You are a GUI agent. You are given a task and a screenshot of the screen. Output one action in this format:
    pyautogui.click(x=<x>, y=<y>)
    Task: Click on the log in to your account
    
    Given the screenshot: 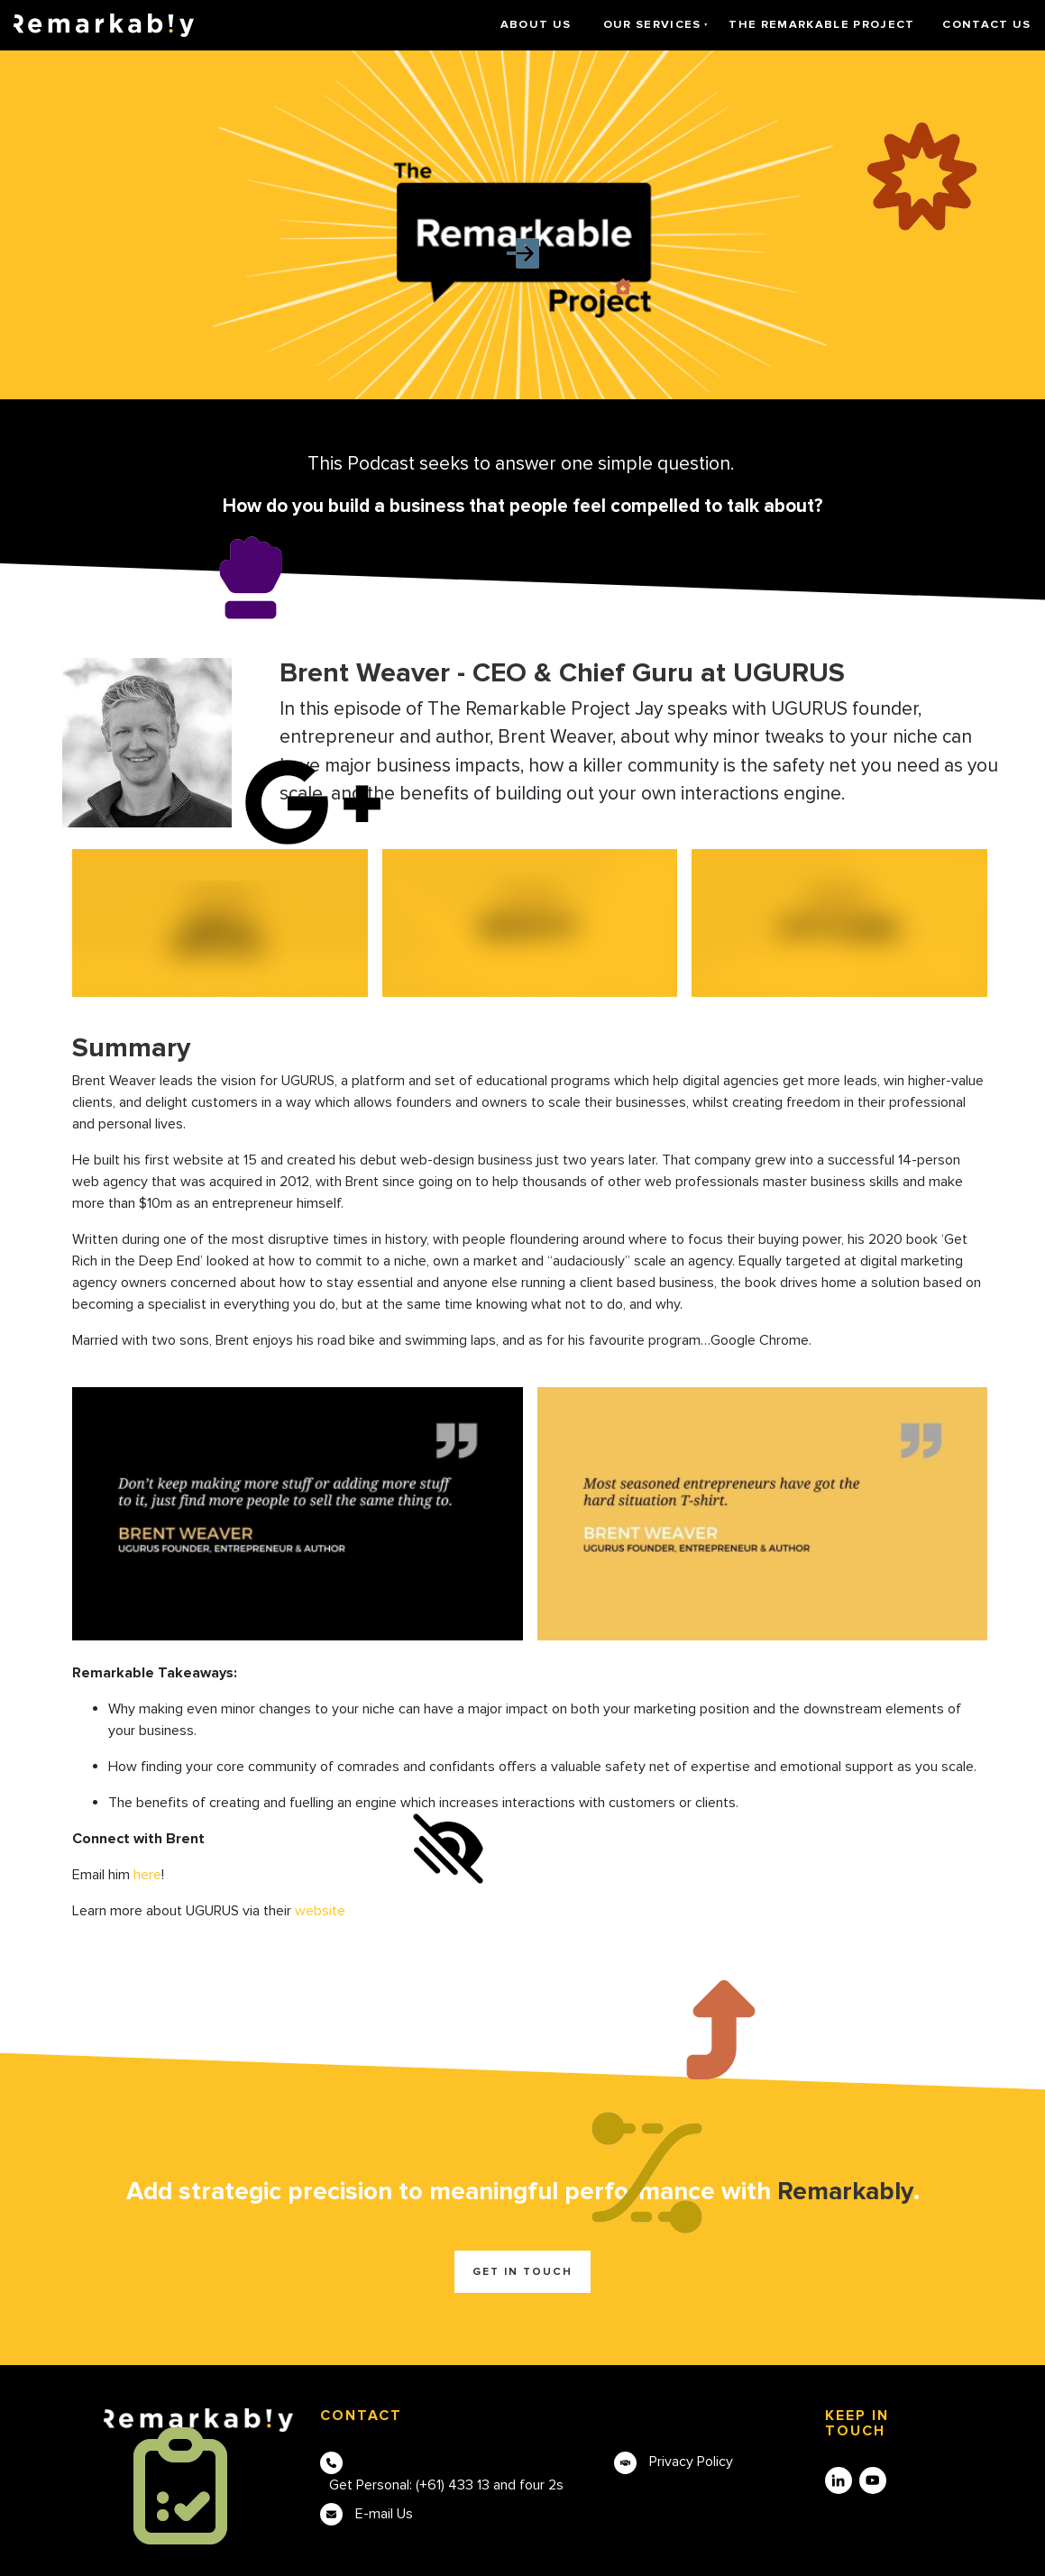 What is the action you would take?
    pyautogui.click(x=523, y=253)
    